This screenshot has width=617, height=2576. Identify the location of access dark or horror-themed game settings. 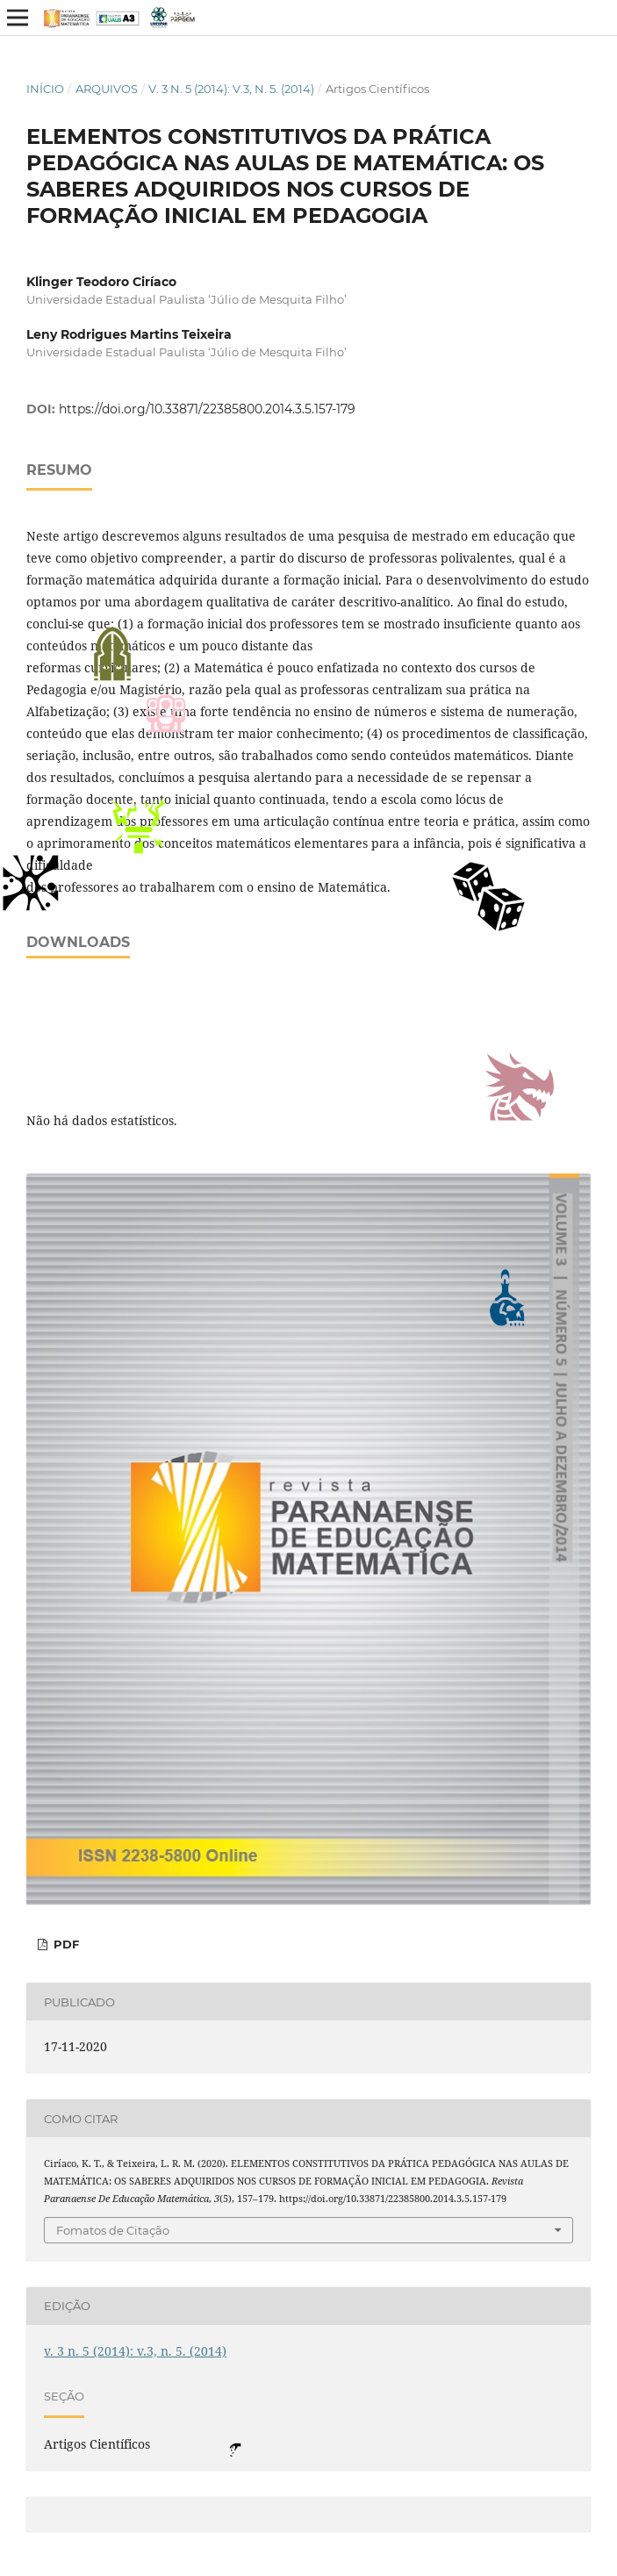
(506, 1297).